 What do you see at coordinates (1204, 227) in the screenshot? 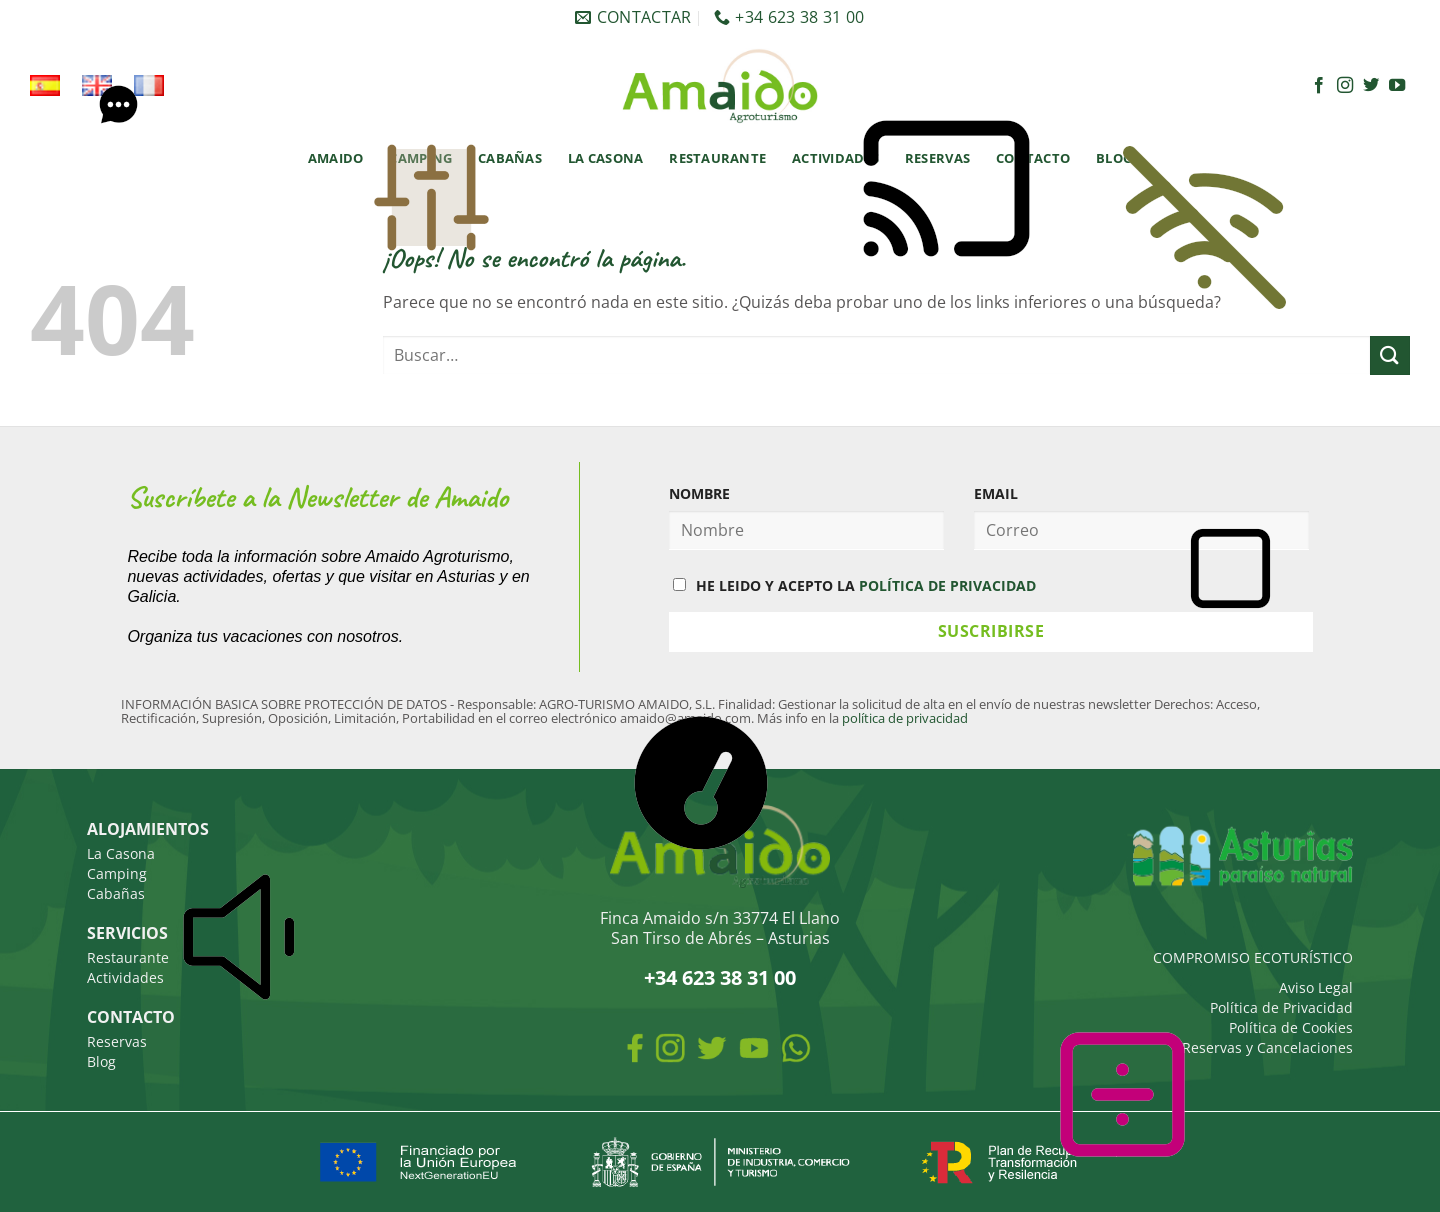
I see `indicates wifi is disabled or unavailable` at bounding box center [1204, 227].